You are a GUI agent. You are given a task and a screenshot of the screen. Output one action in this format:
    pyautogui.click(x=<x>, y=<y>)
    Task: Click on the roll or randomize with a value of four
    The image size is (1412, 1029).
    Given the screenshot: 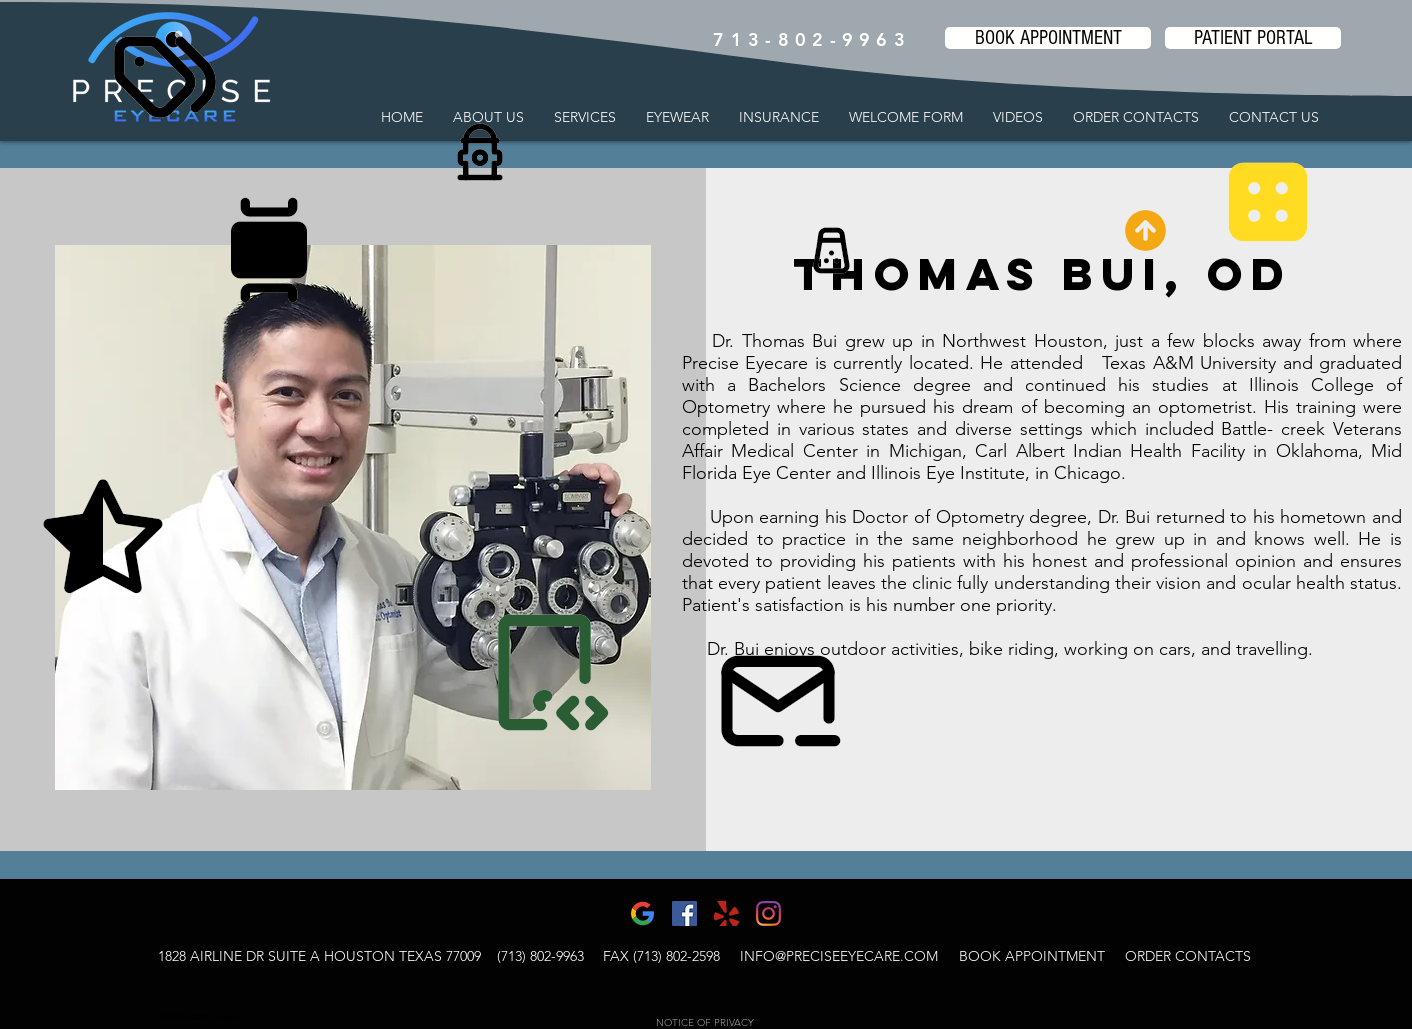 What is the action you would take?
    pyautogui.click(x=1268, y=202)
    